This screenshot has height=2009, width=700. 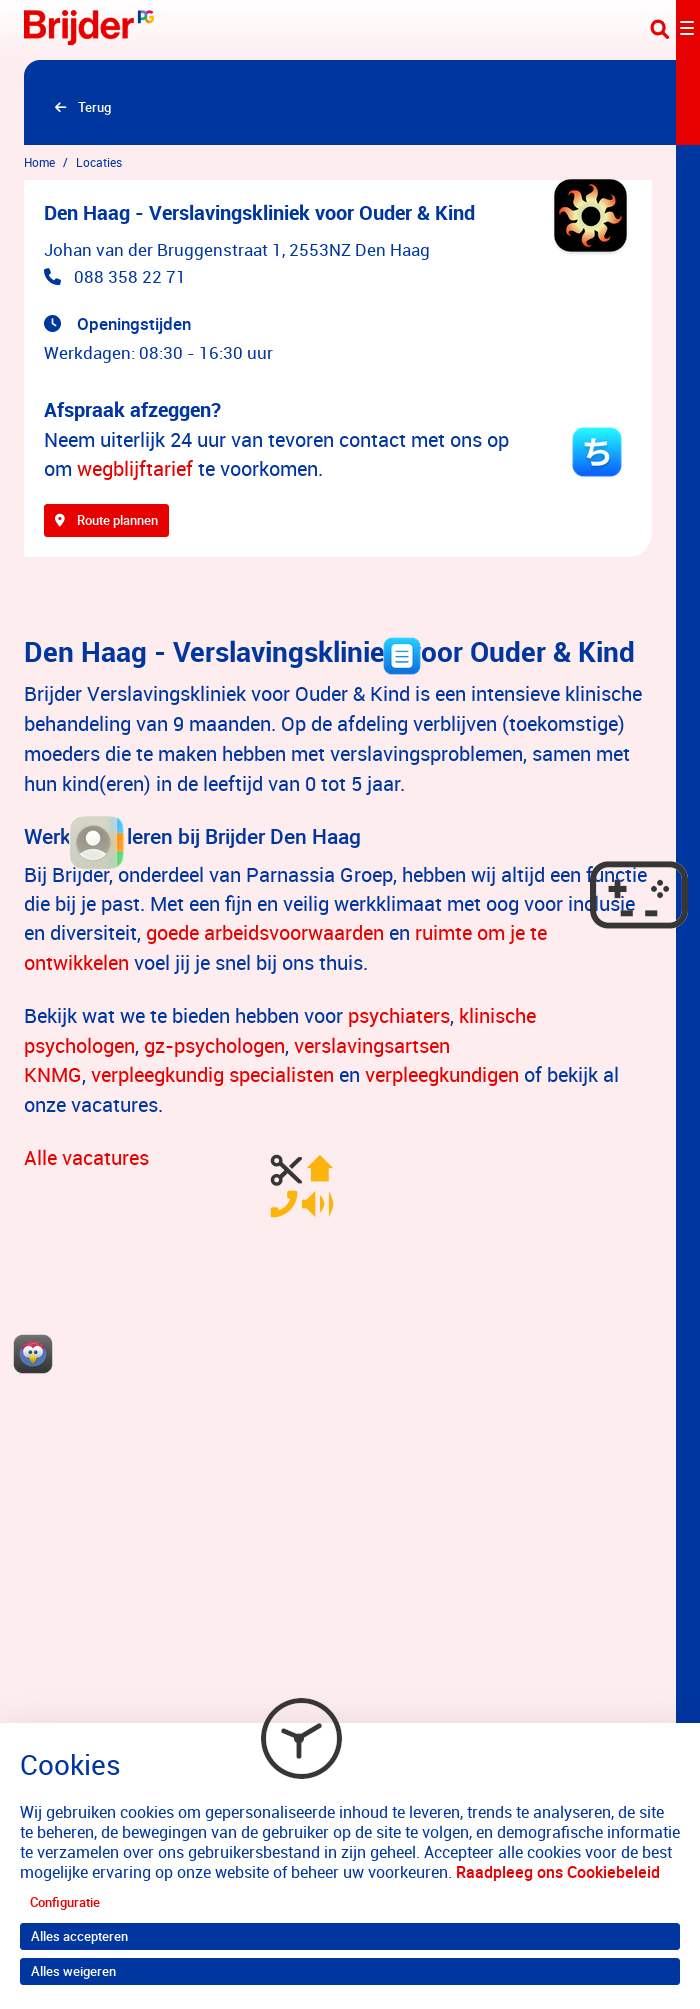 What do you see at coordinates (33, 1354) in the screenshot?
I see `open corebird twitter client` at bounding box center [33, 1354].